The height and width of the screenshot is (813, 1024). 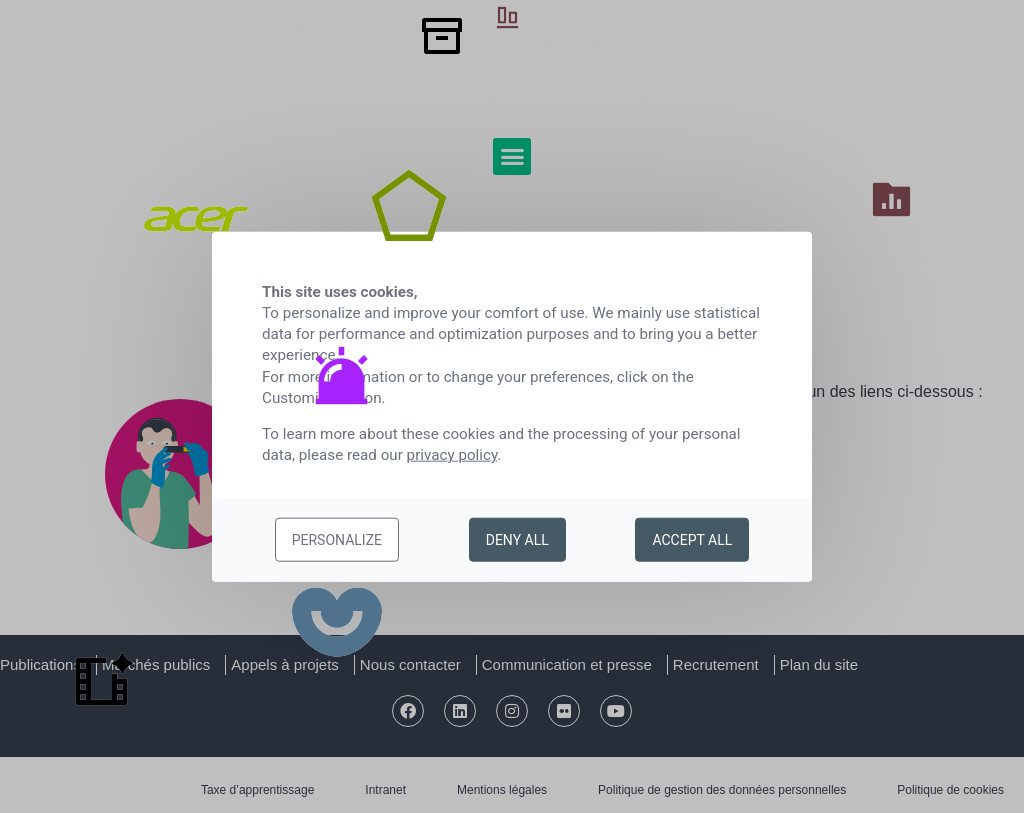 I want to click on open the Badoo dating app, so click(x=337, y=622).